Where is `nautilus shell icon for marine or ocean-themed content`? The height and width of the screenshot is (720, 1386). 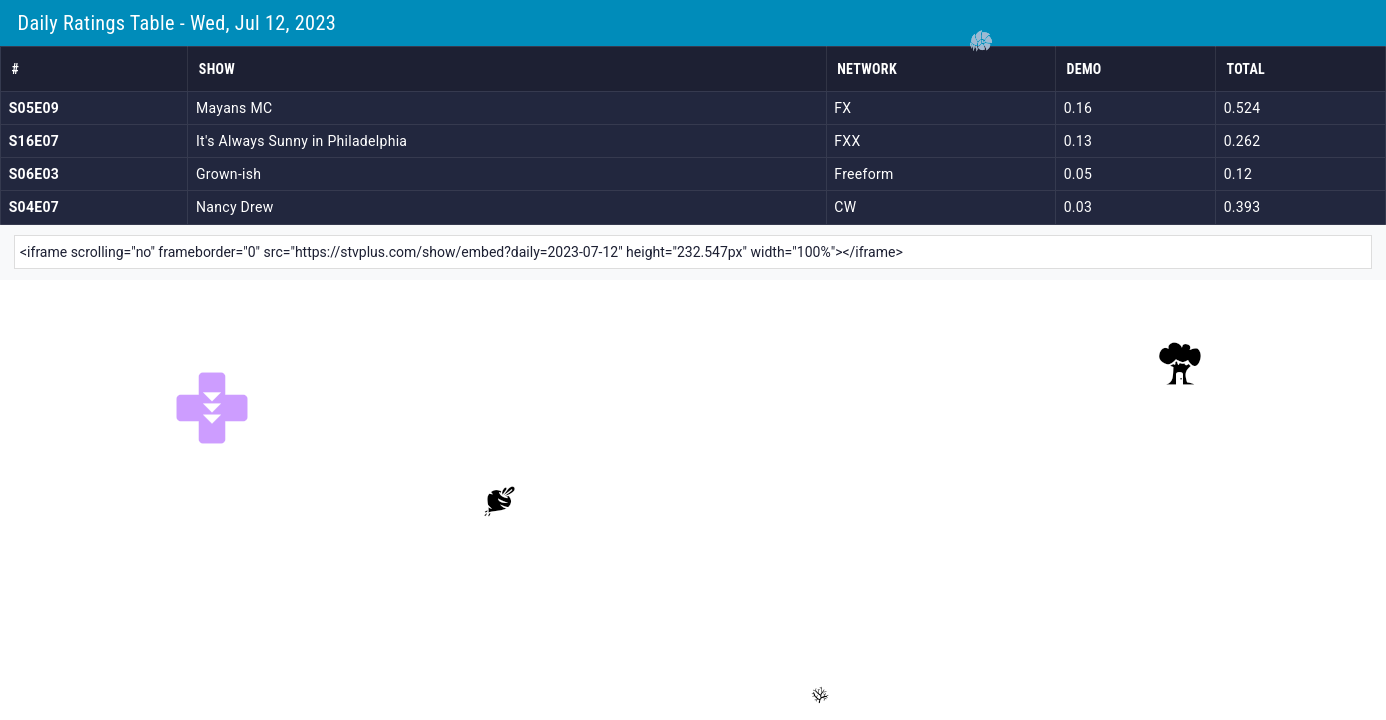
nautilus shell icon for marine or ocean-themed content is located at coordinates (981, 41).